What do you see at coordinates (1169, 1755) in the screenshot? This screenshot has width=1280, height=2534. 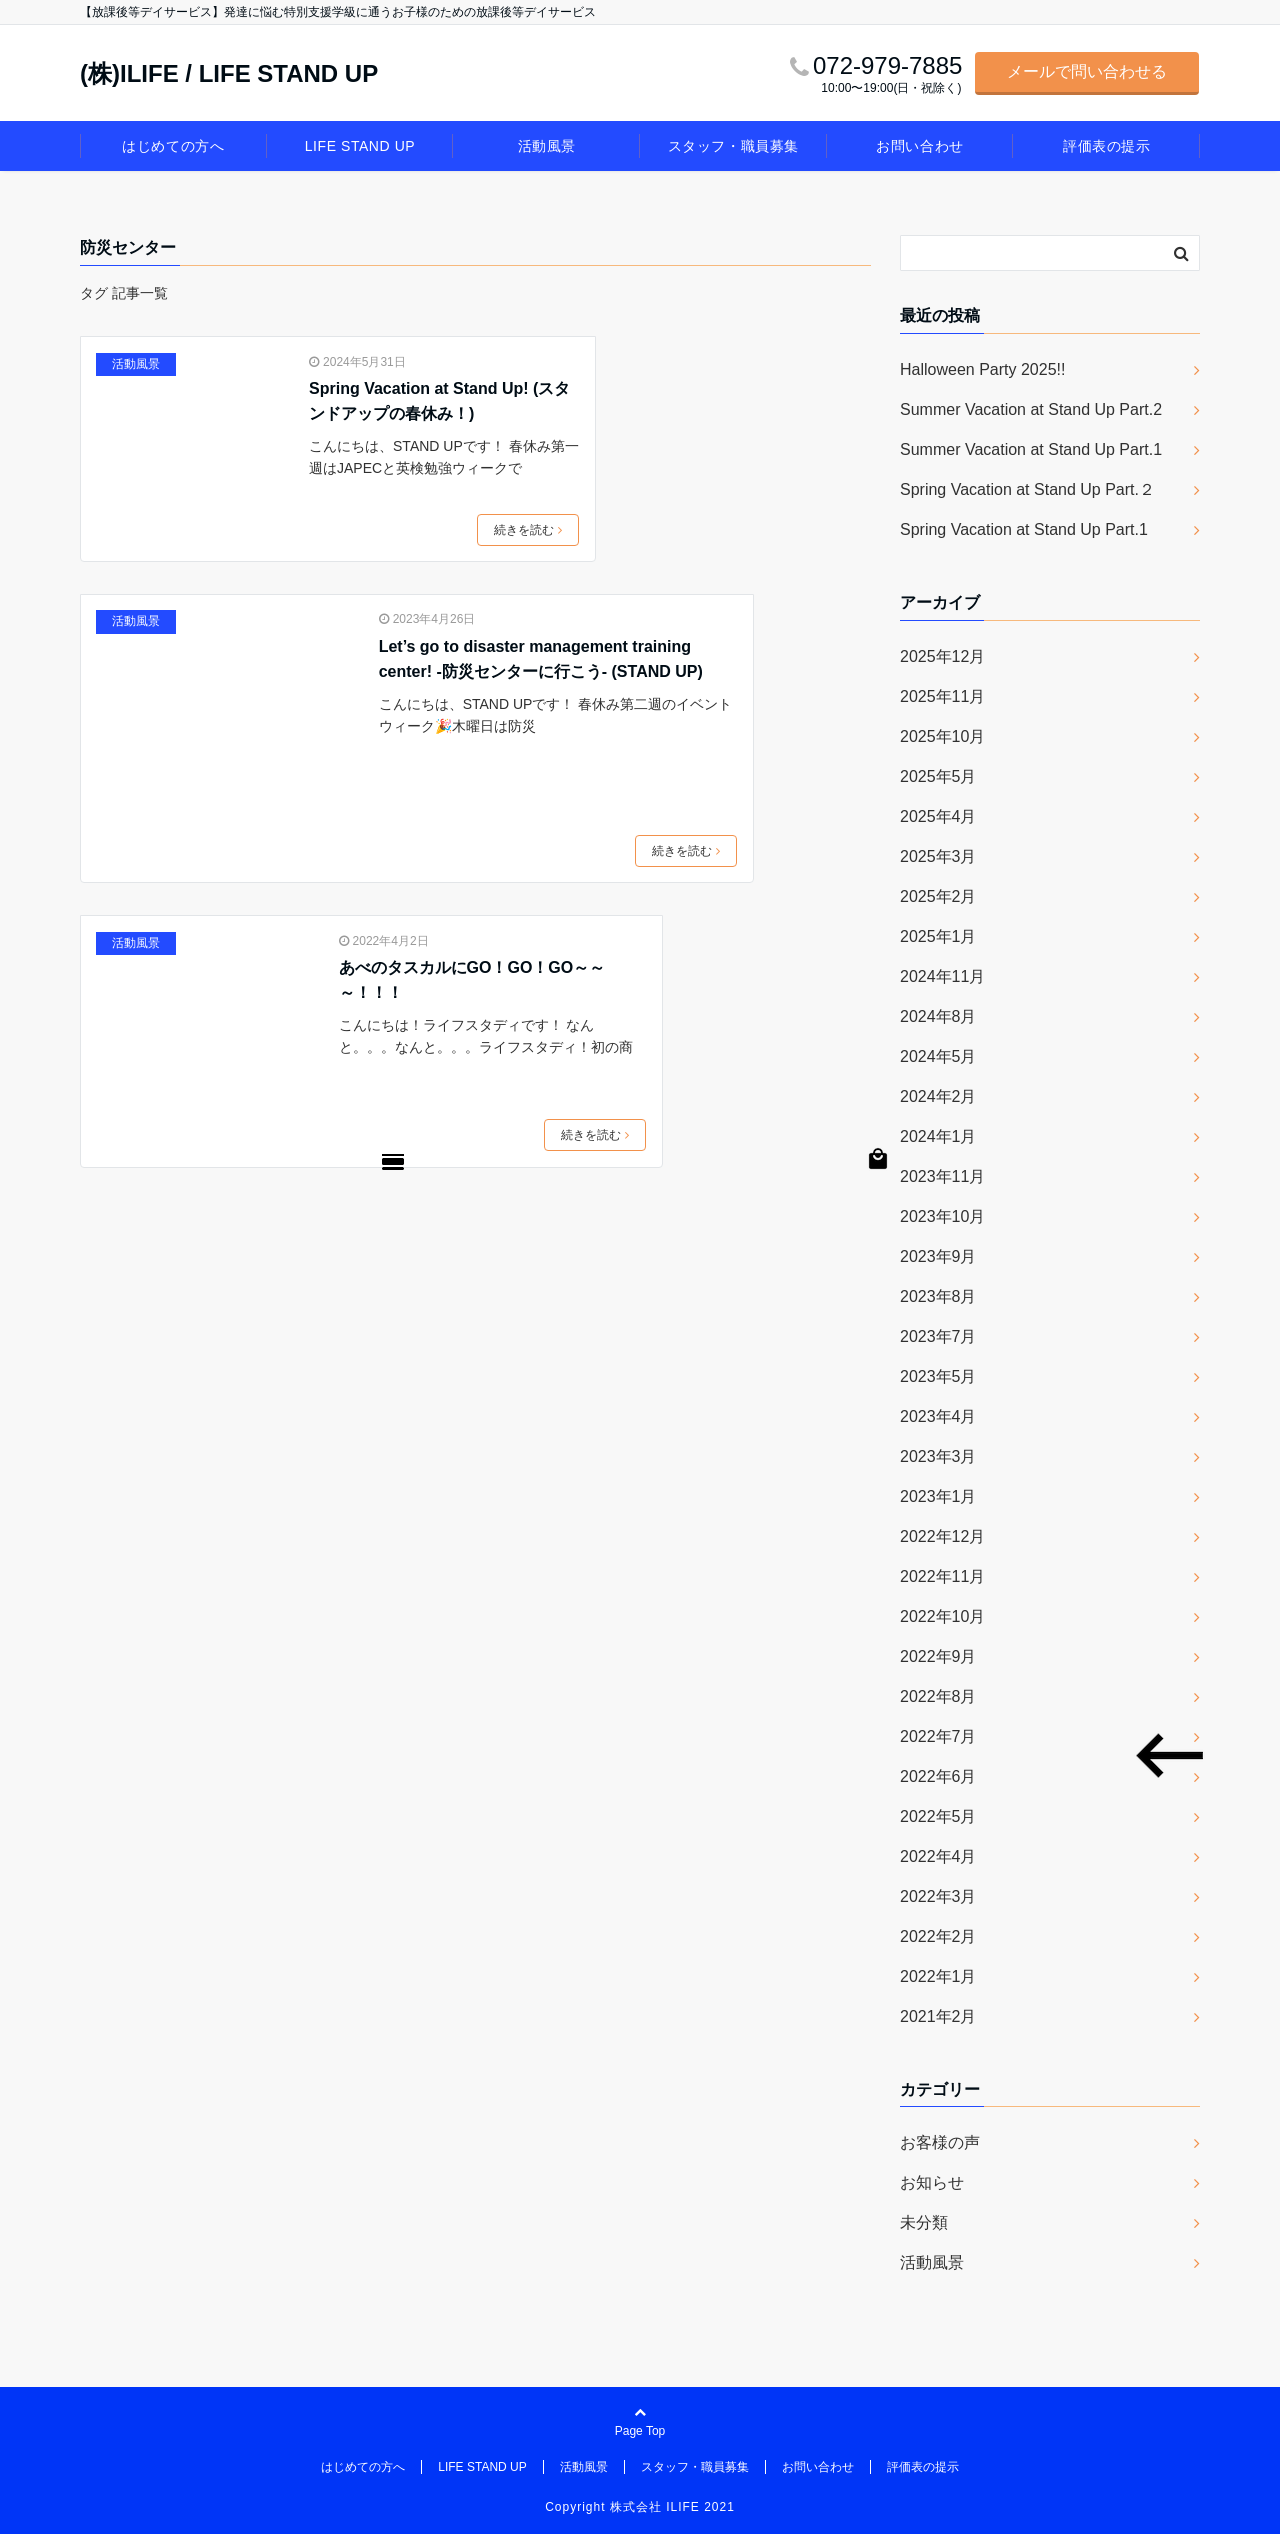 I see `go back to the previous screen` at bounding box center [1169, 1755].